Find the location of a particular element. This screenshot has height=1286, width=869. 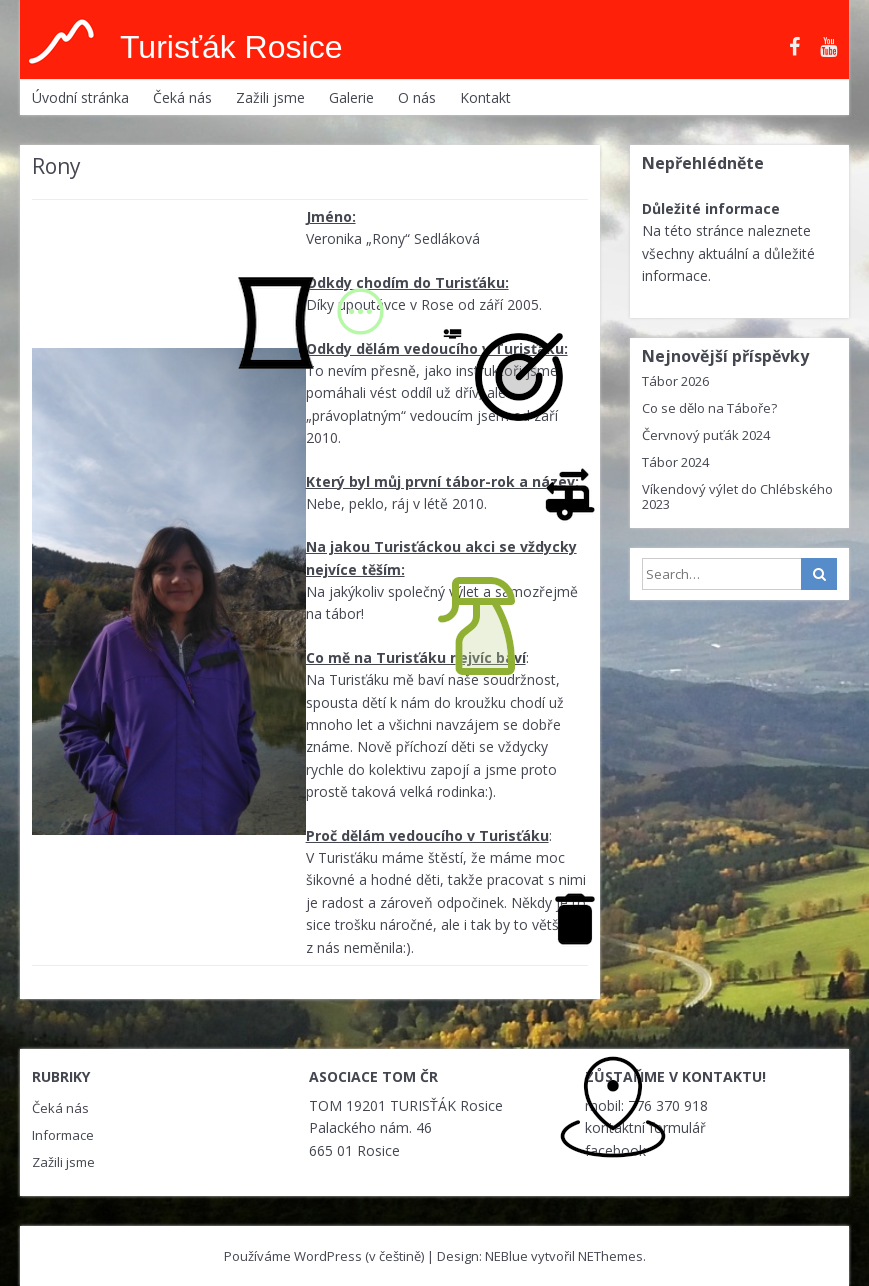

view location area or zone on map is located at coordinates (613, 1109).